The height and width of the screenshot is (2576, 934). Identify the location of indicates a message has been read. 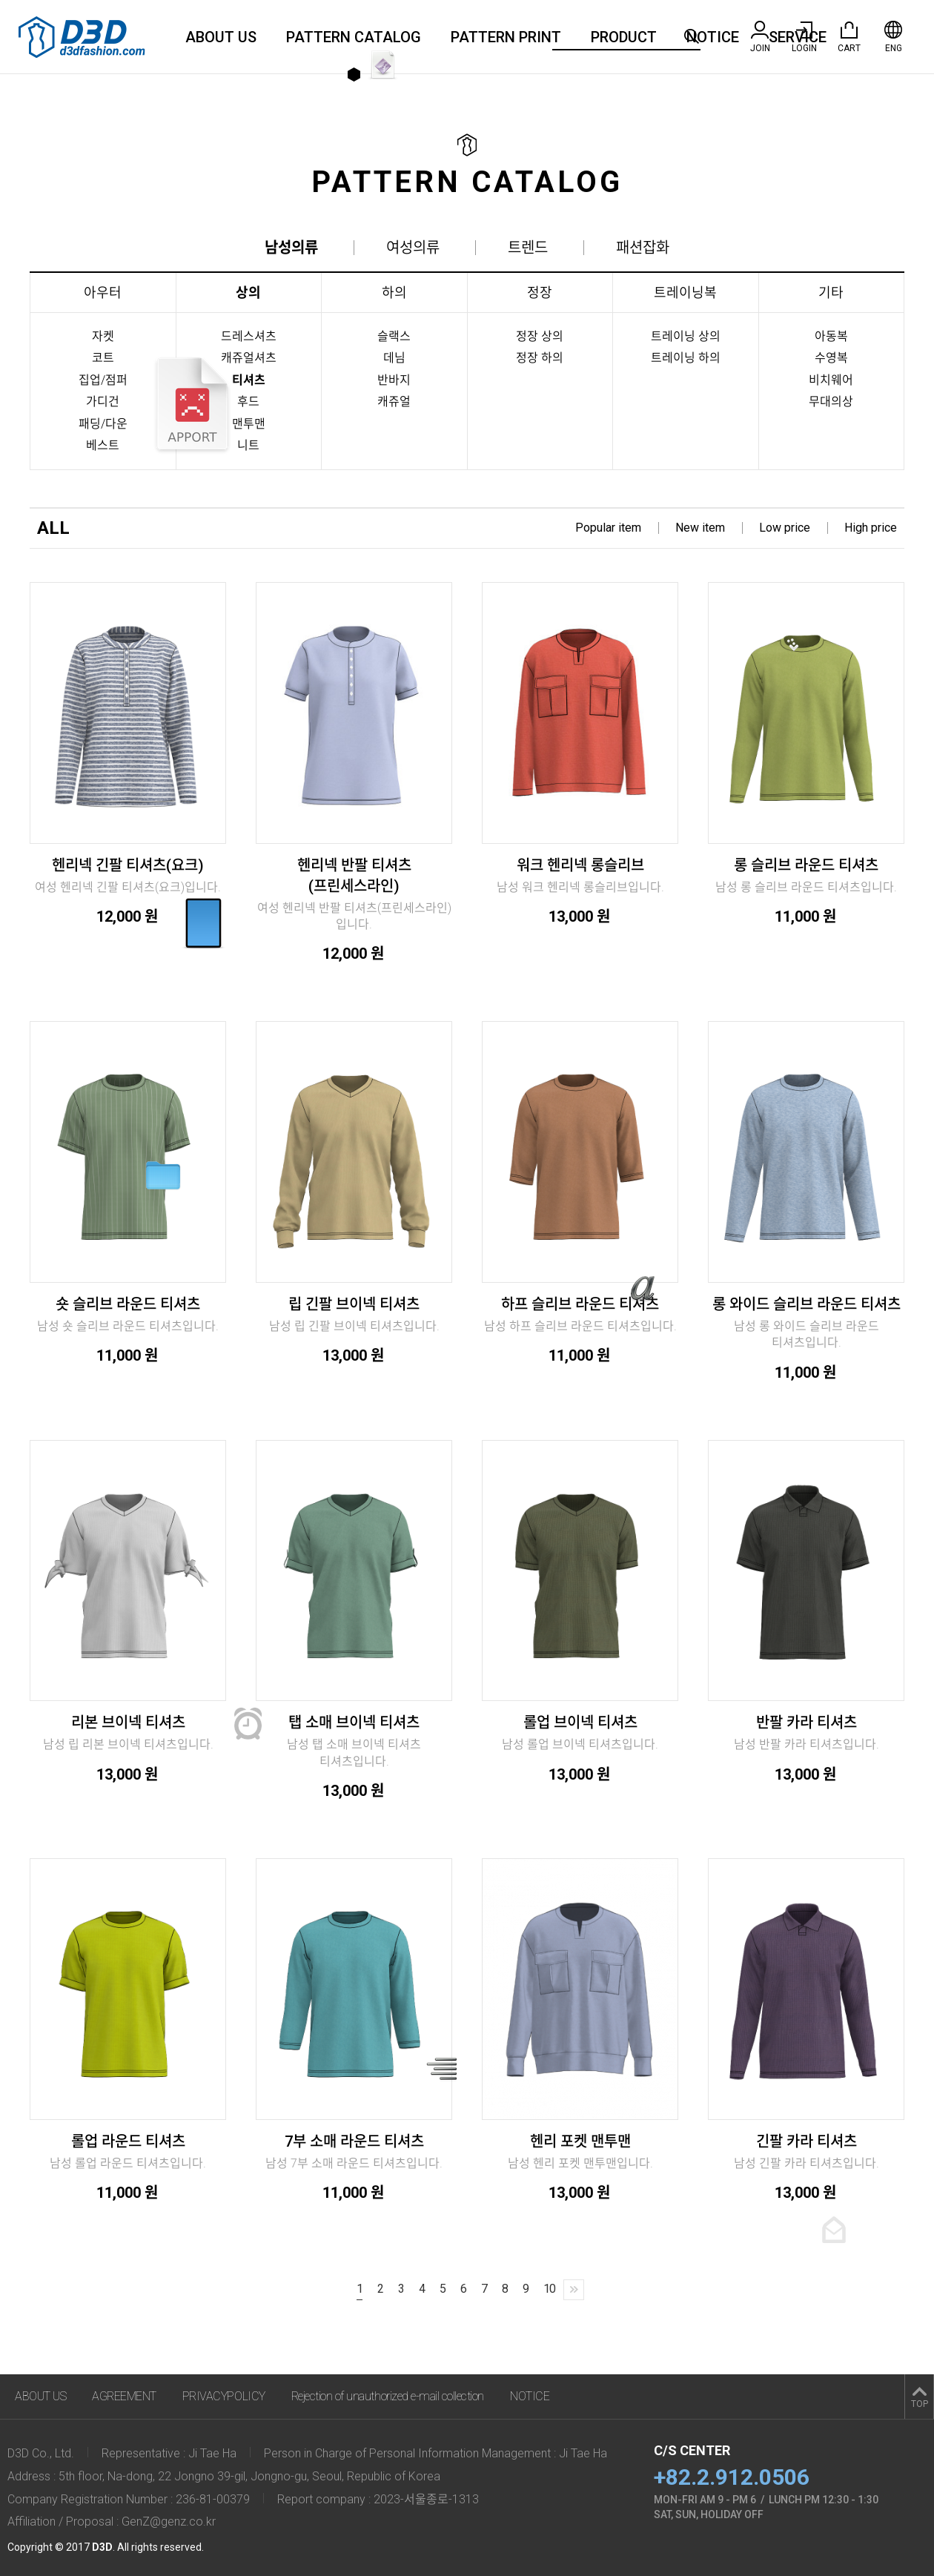
(834, 2230).